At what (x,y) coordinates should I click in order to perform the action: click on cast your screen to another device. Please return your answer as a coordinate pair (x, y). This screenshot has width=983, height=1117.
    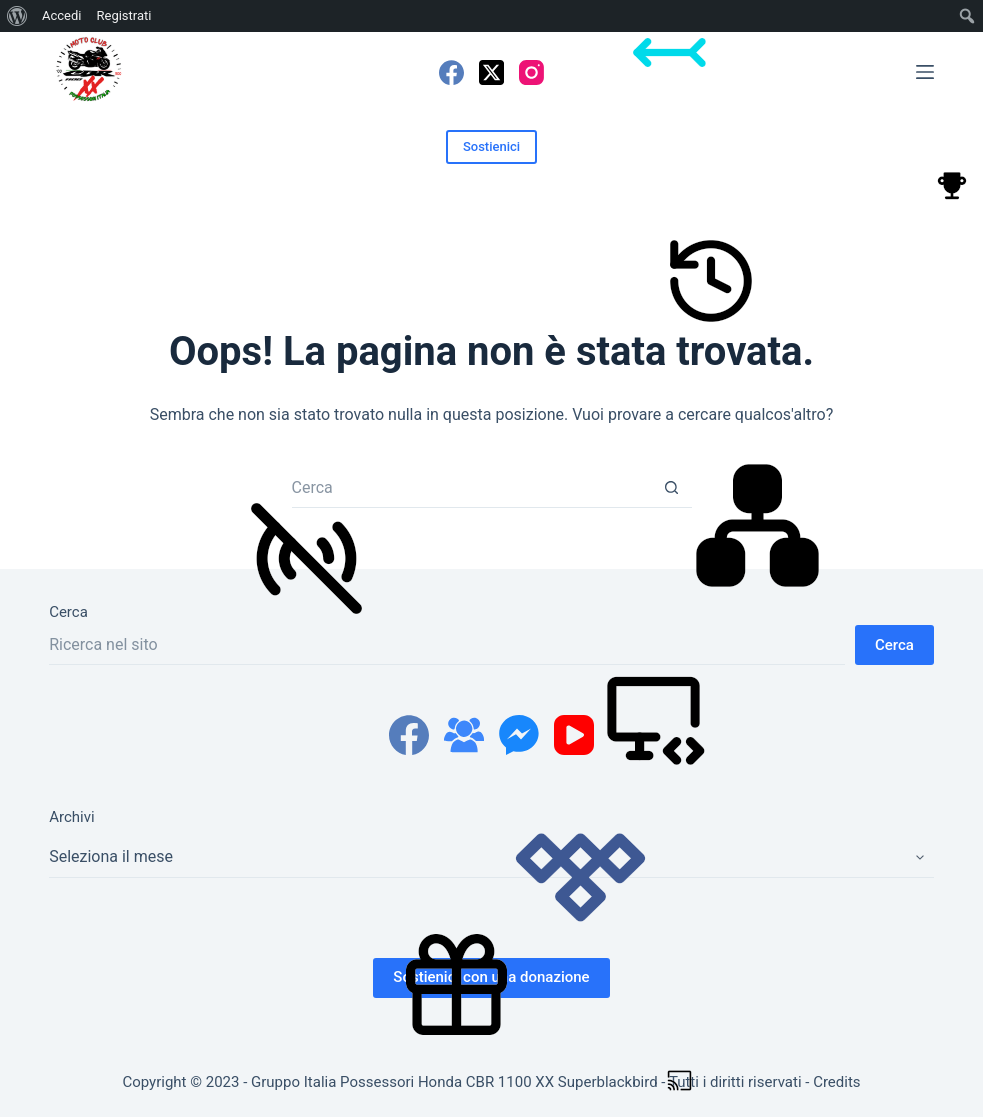
    Looking at the image, I should click on (679, 1080).